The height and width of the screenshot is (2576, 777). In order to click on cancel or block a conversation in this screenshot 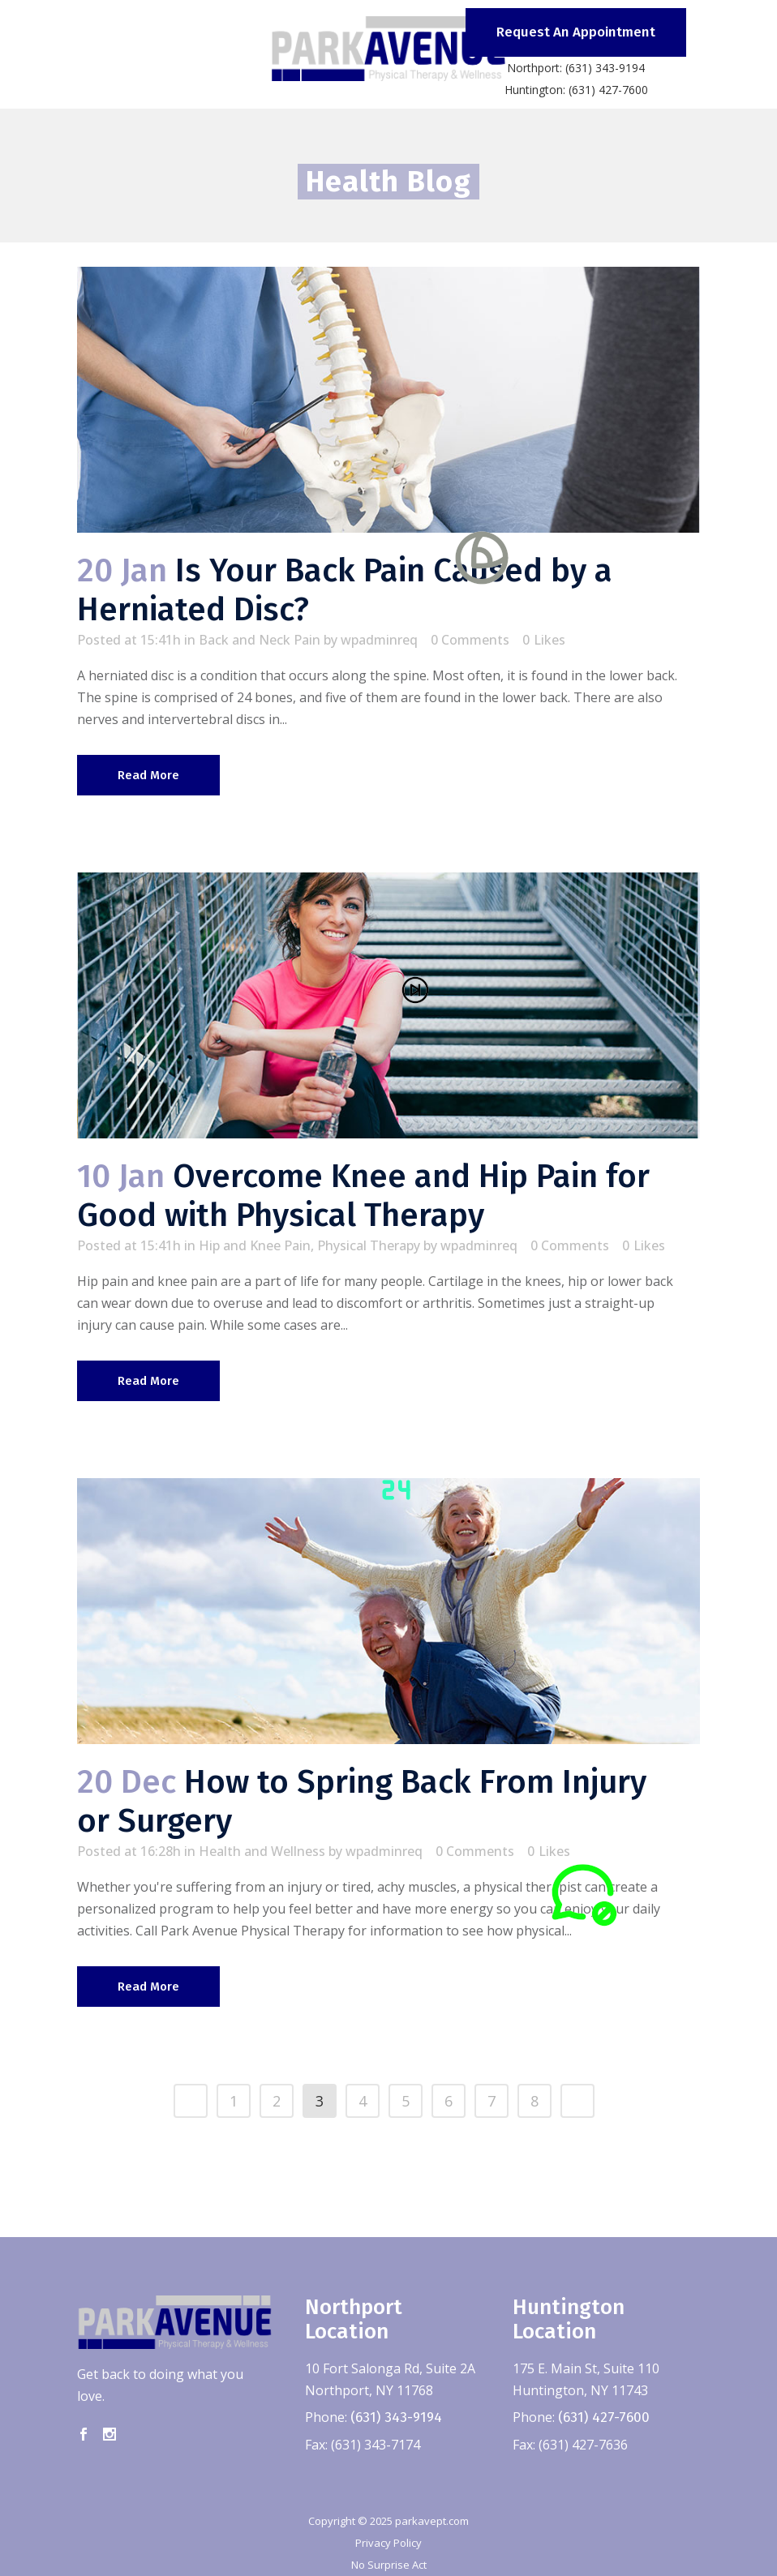, I will do `click(582, 1892)`.